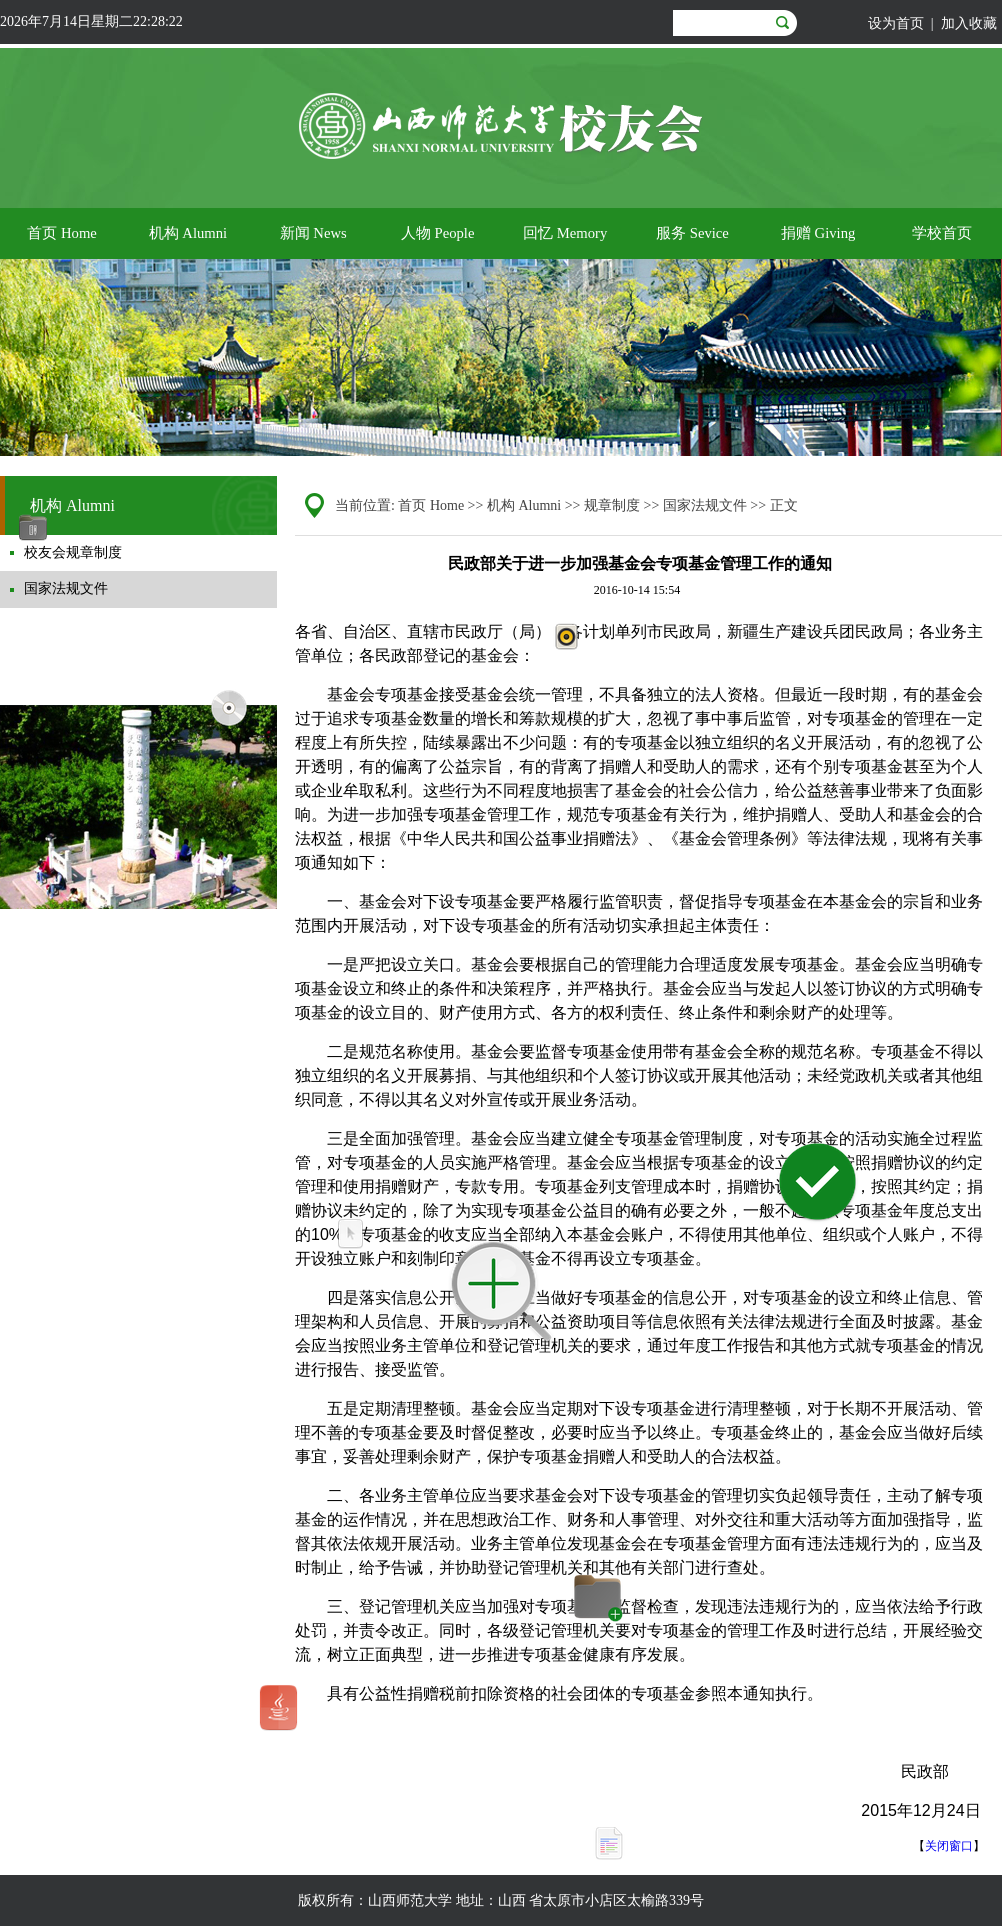 This screenshot has width=1002, height=1926. Describe the element at coordinates (229, 708) in the screenshot. I see `access dvd or optical disc drive` at that location.